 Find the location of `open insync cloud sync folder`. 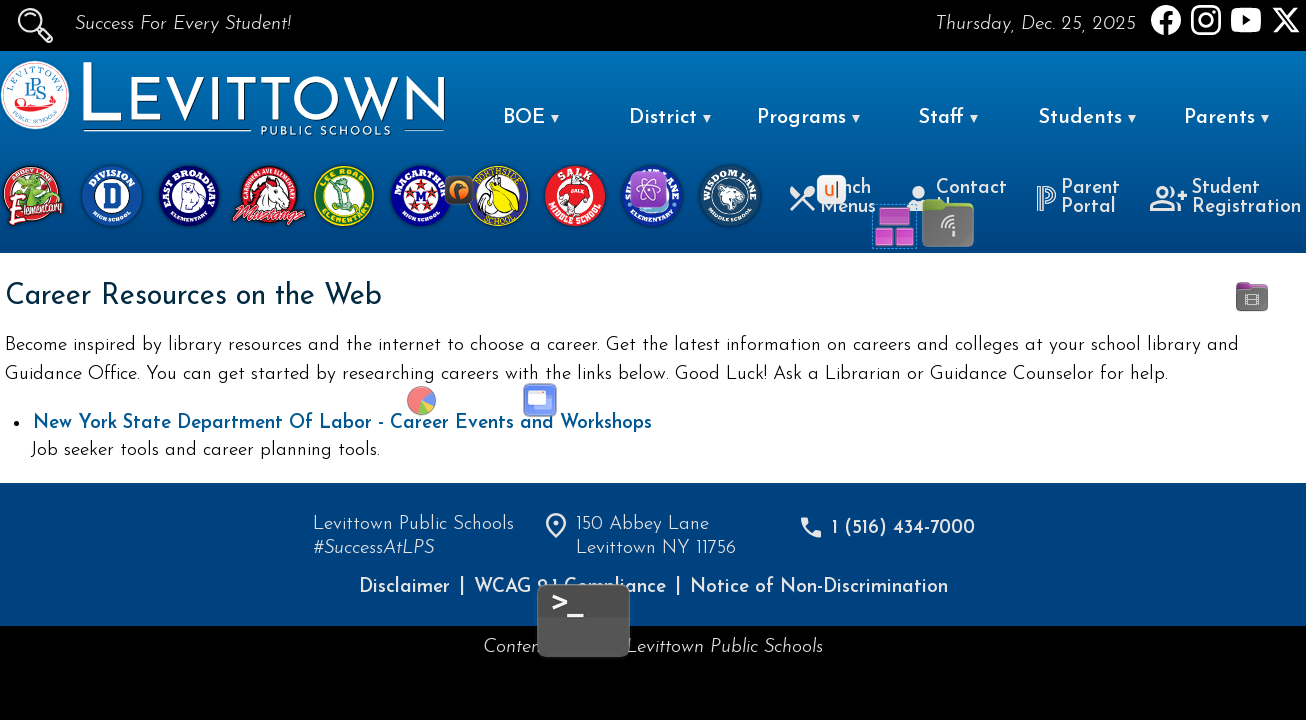

open insync cloud sync folder is located at coordinates (948, 223).